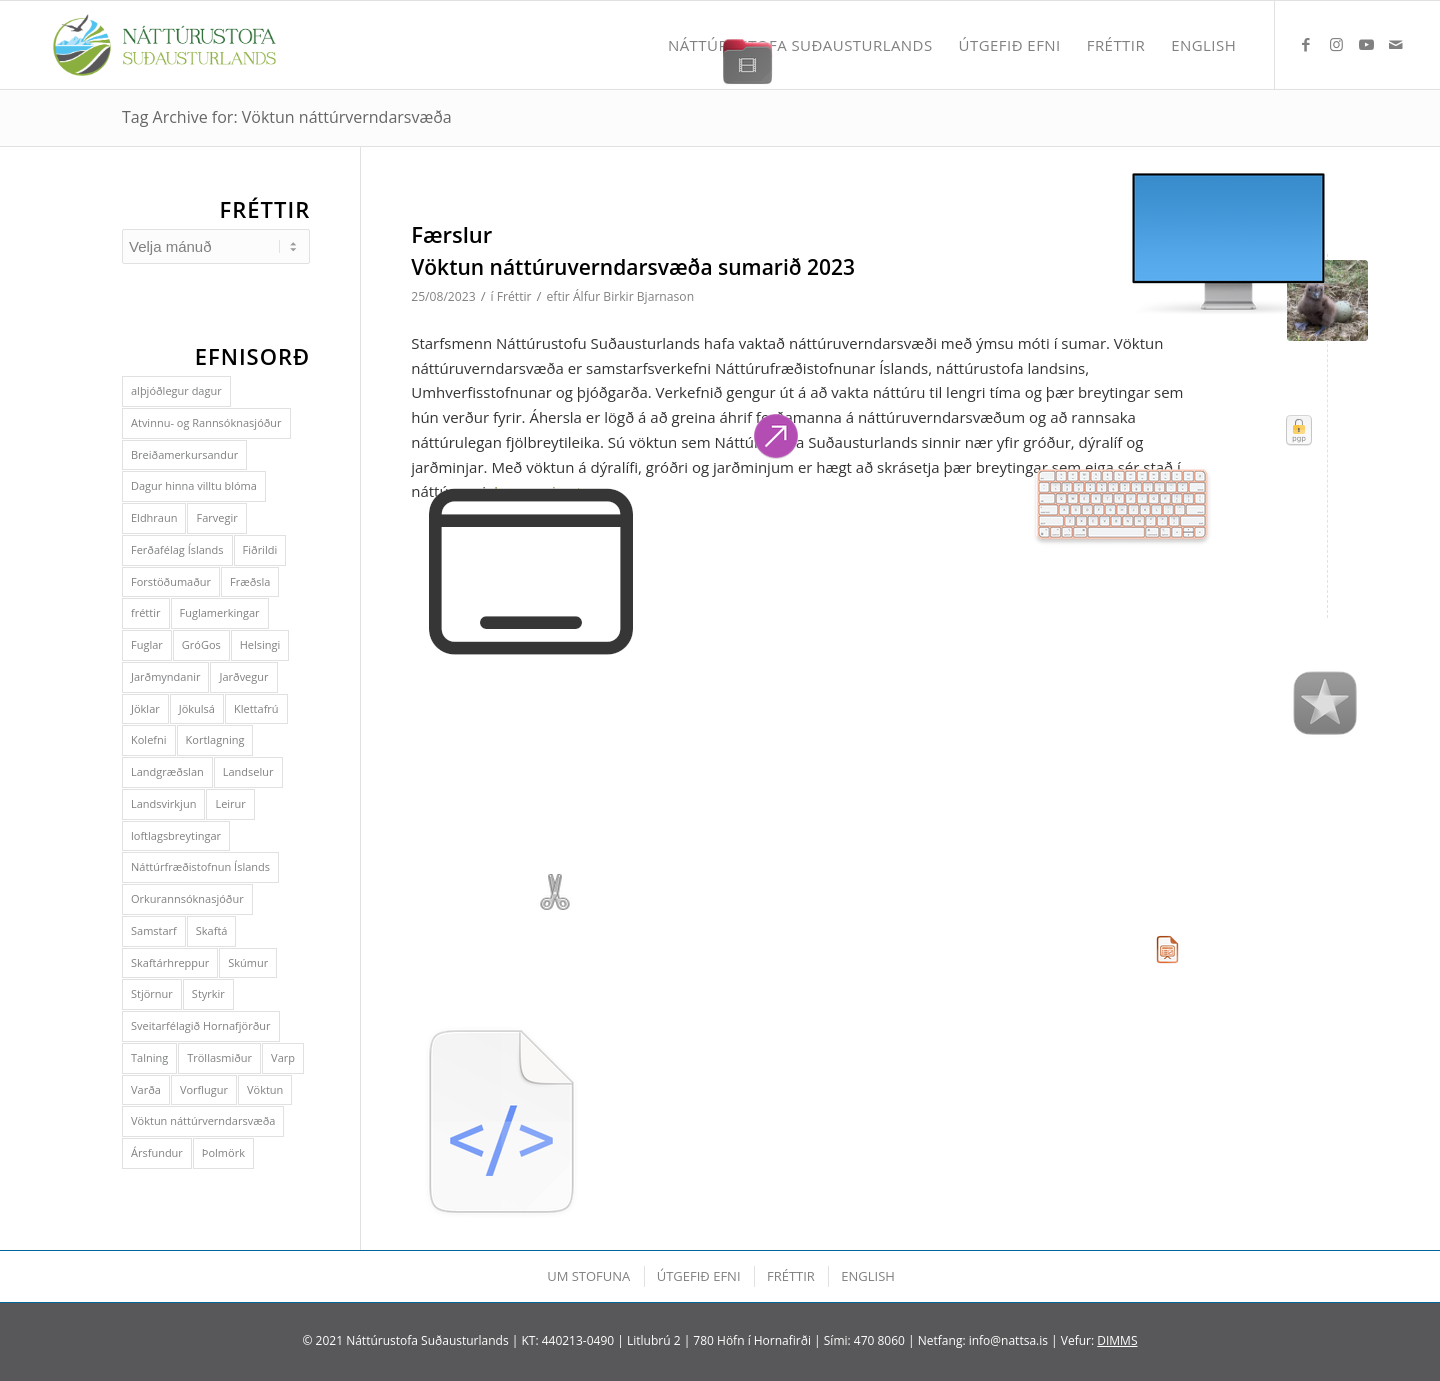  I want to click on libreoffice impress presentation file, so click(1167, 949).